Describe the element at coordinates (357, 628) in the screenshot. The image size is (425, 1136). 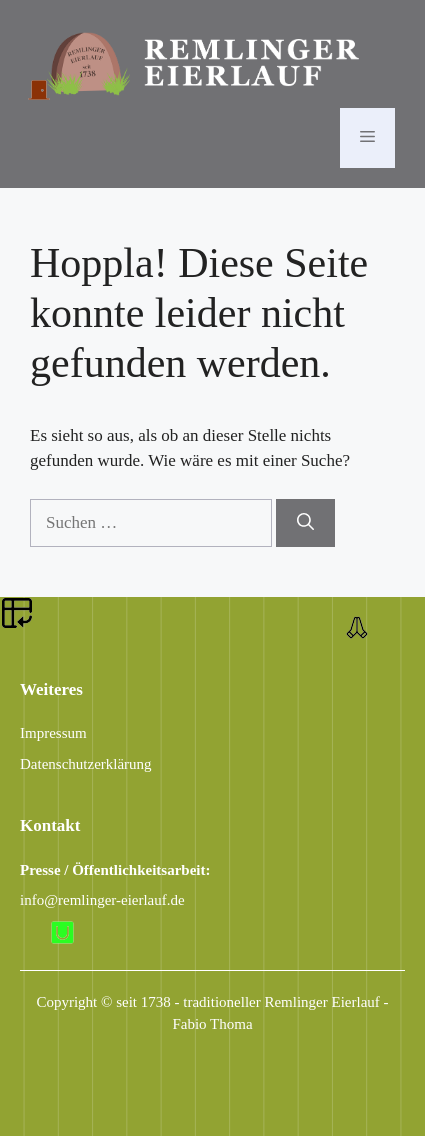
I see `express gratitude or thanks` at that location.